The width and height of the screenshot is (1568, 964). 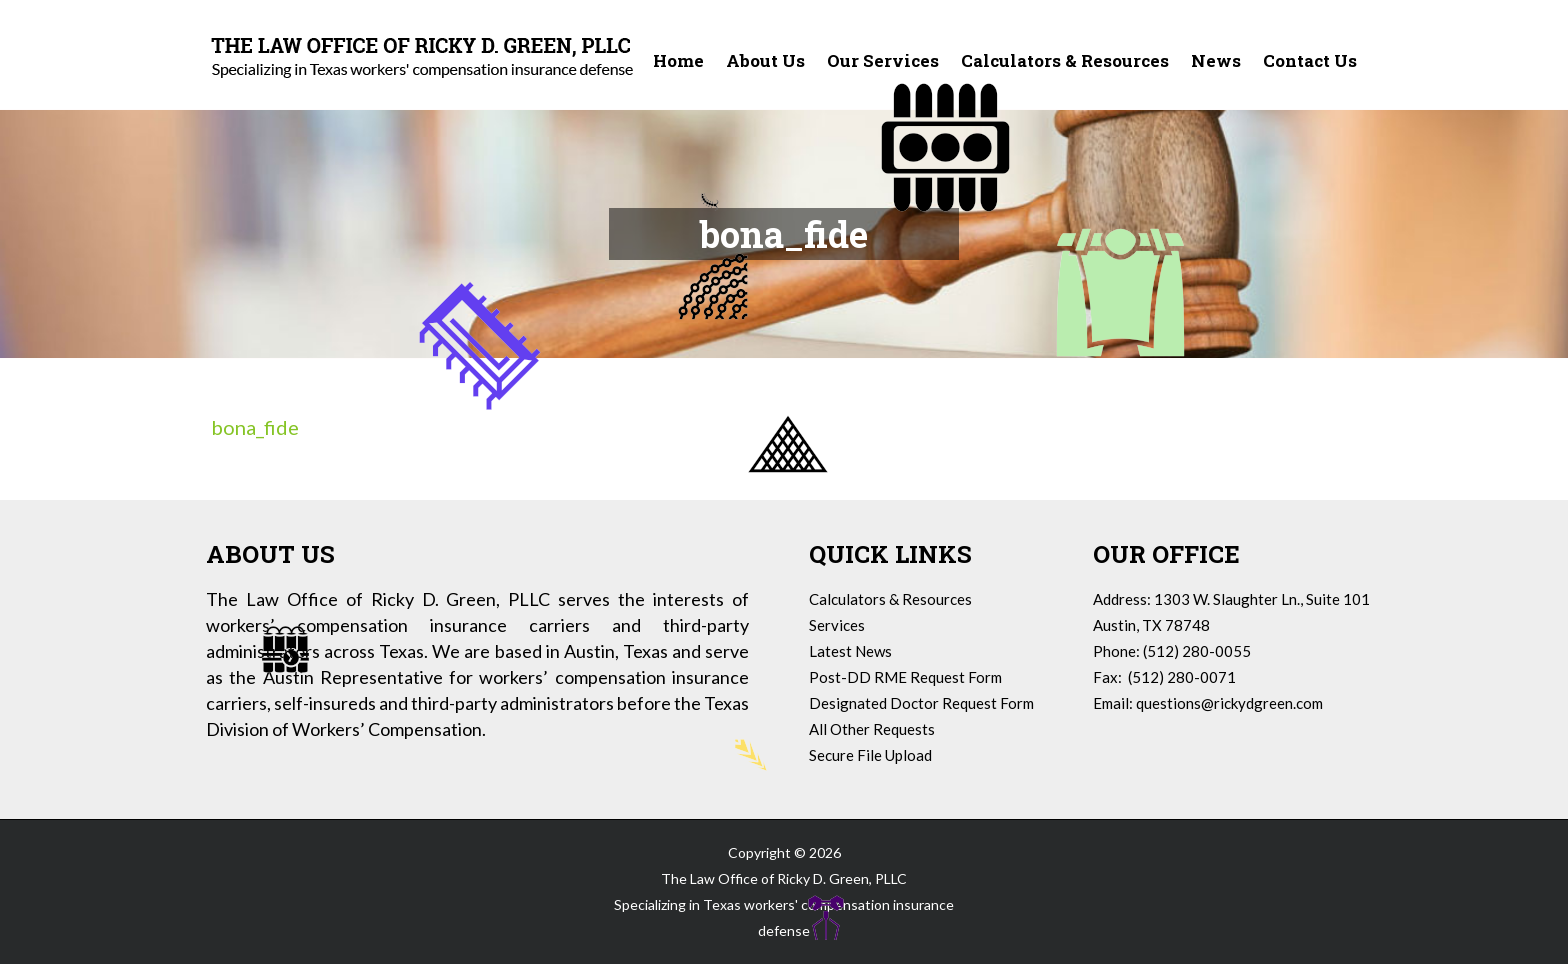 I want to click on indicates a secure or encrypted connection, so click(x=713, y=285).